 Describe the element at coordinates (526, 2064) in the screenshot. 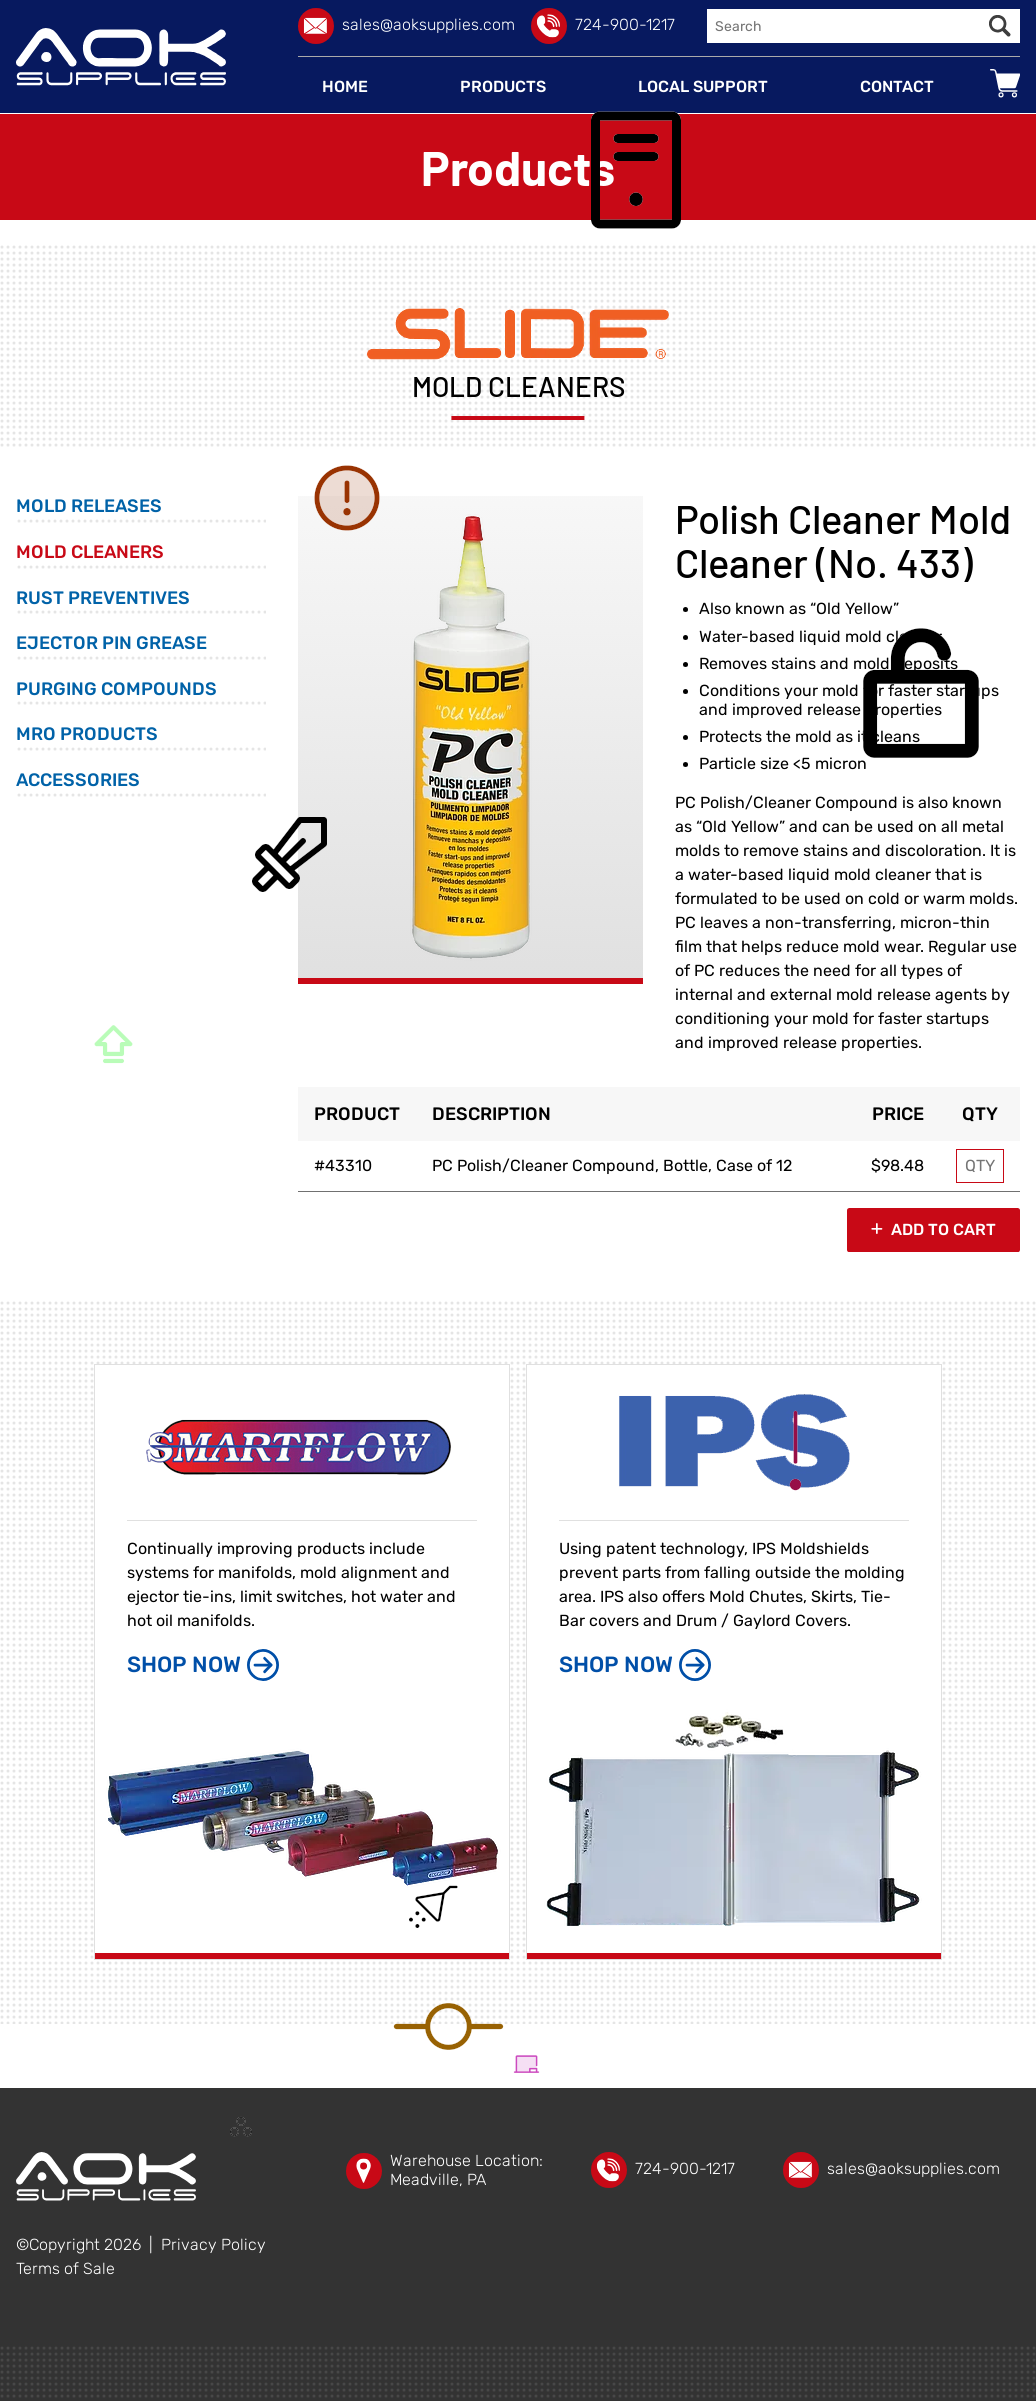

I see `access presentation or whiteboard mode` at that location.